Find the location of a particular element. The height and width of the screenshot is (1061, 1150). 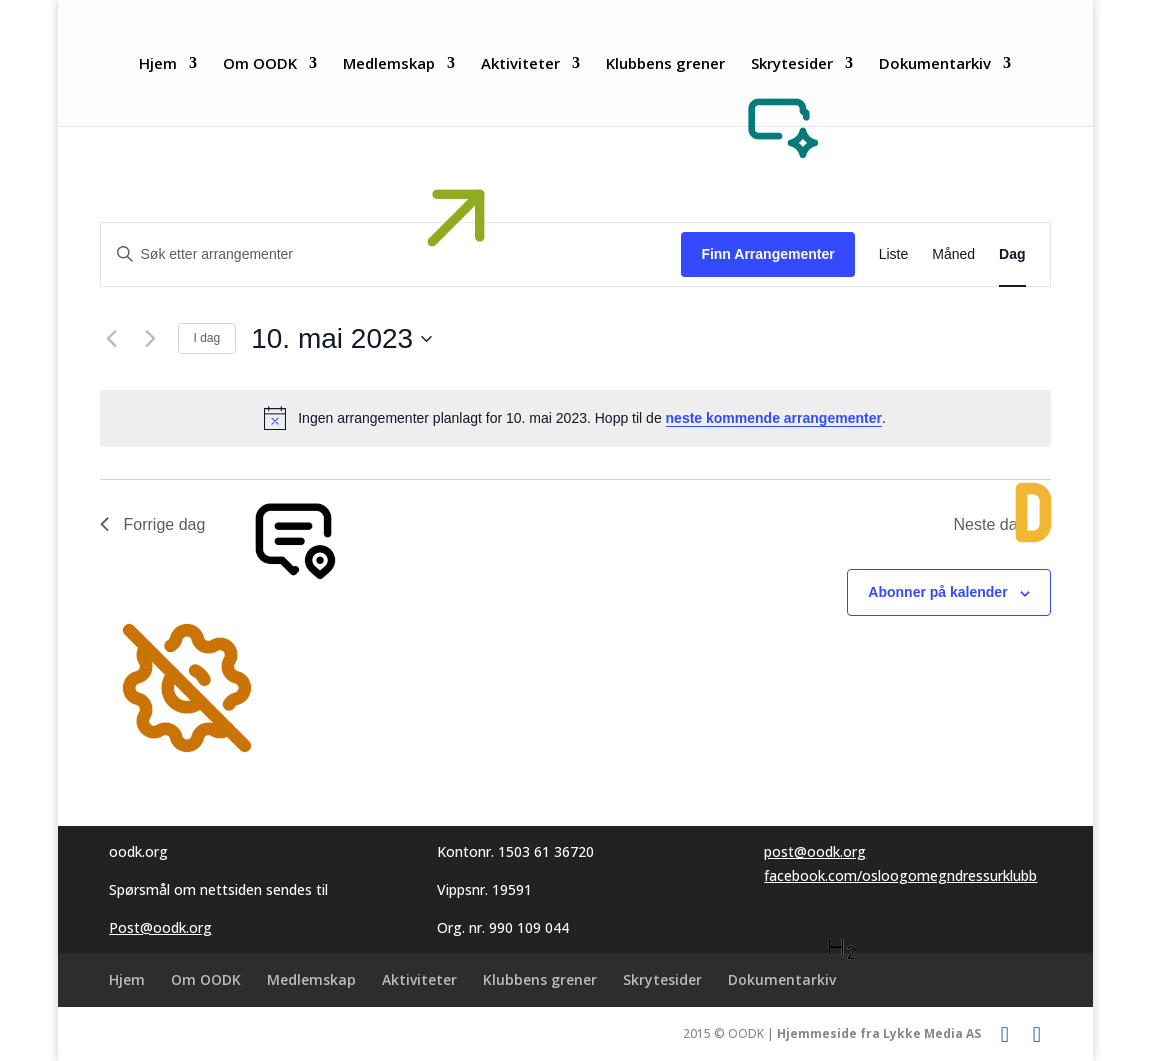

pin a message to a specific location is located at coordinates (293, 537).